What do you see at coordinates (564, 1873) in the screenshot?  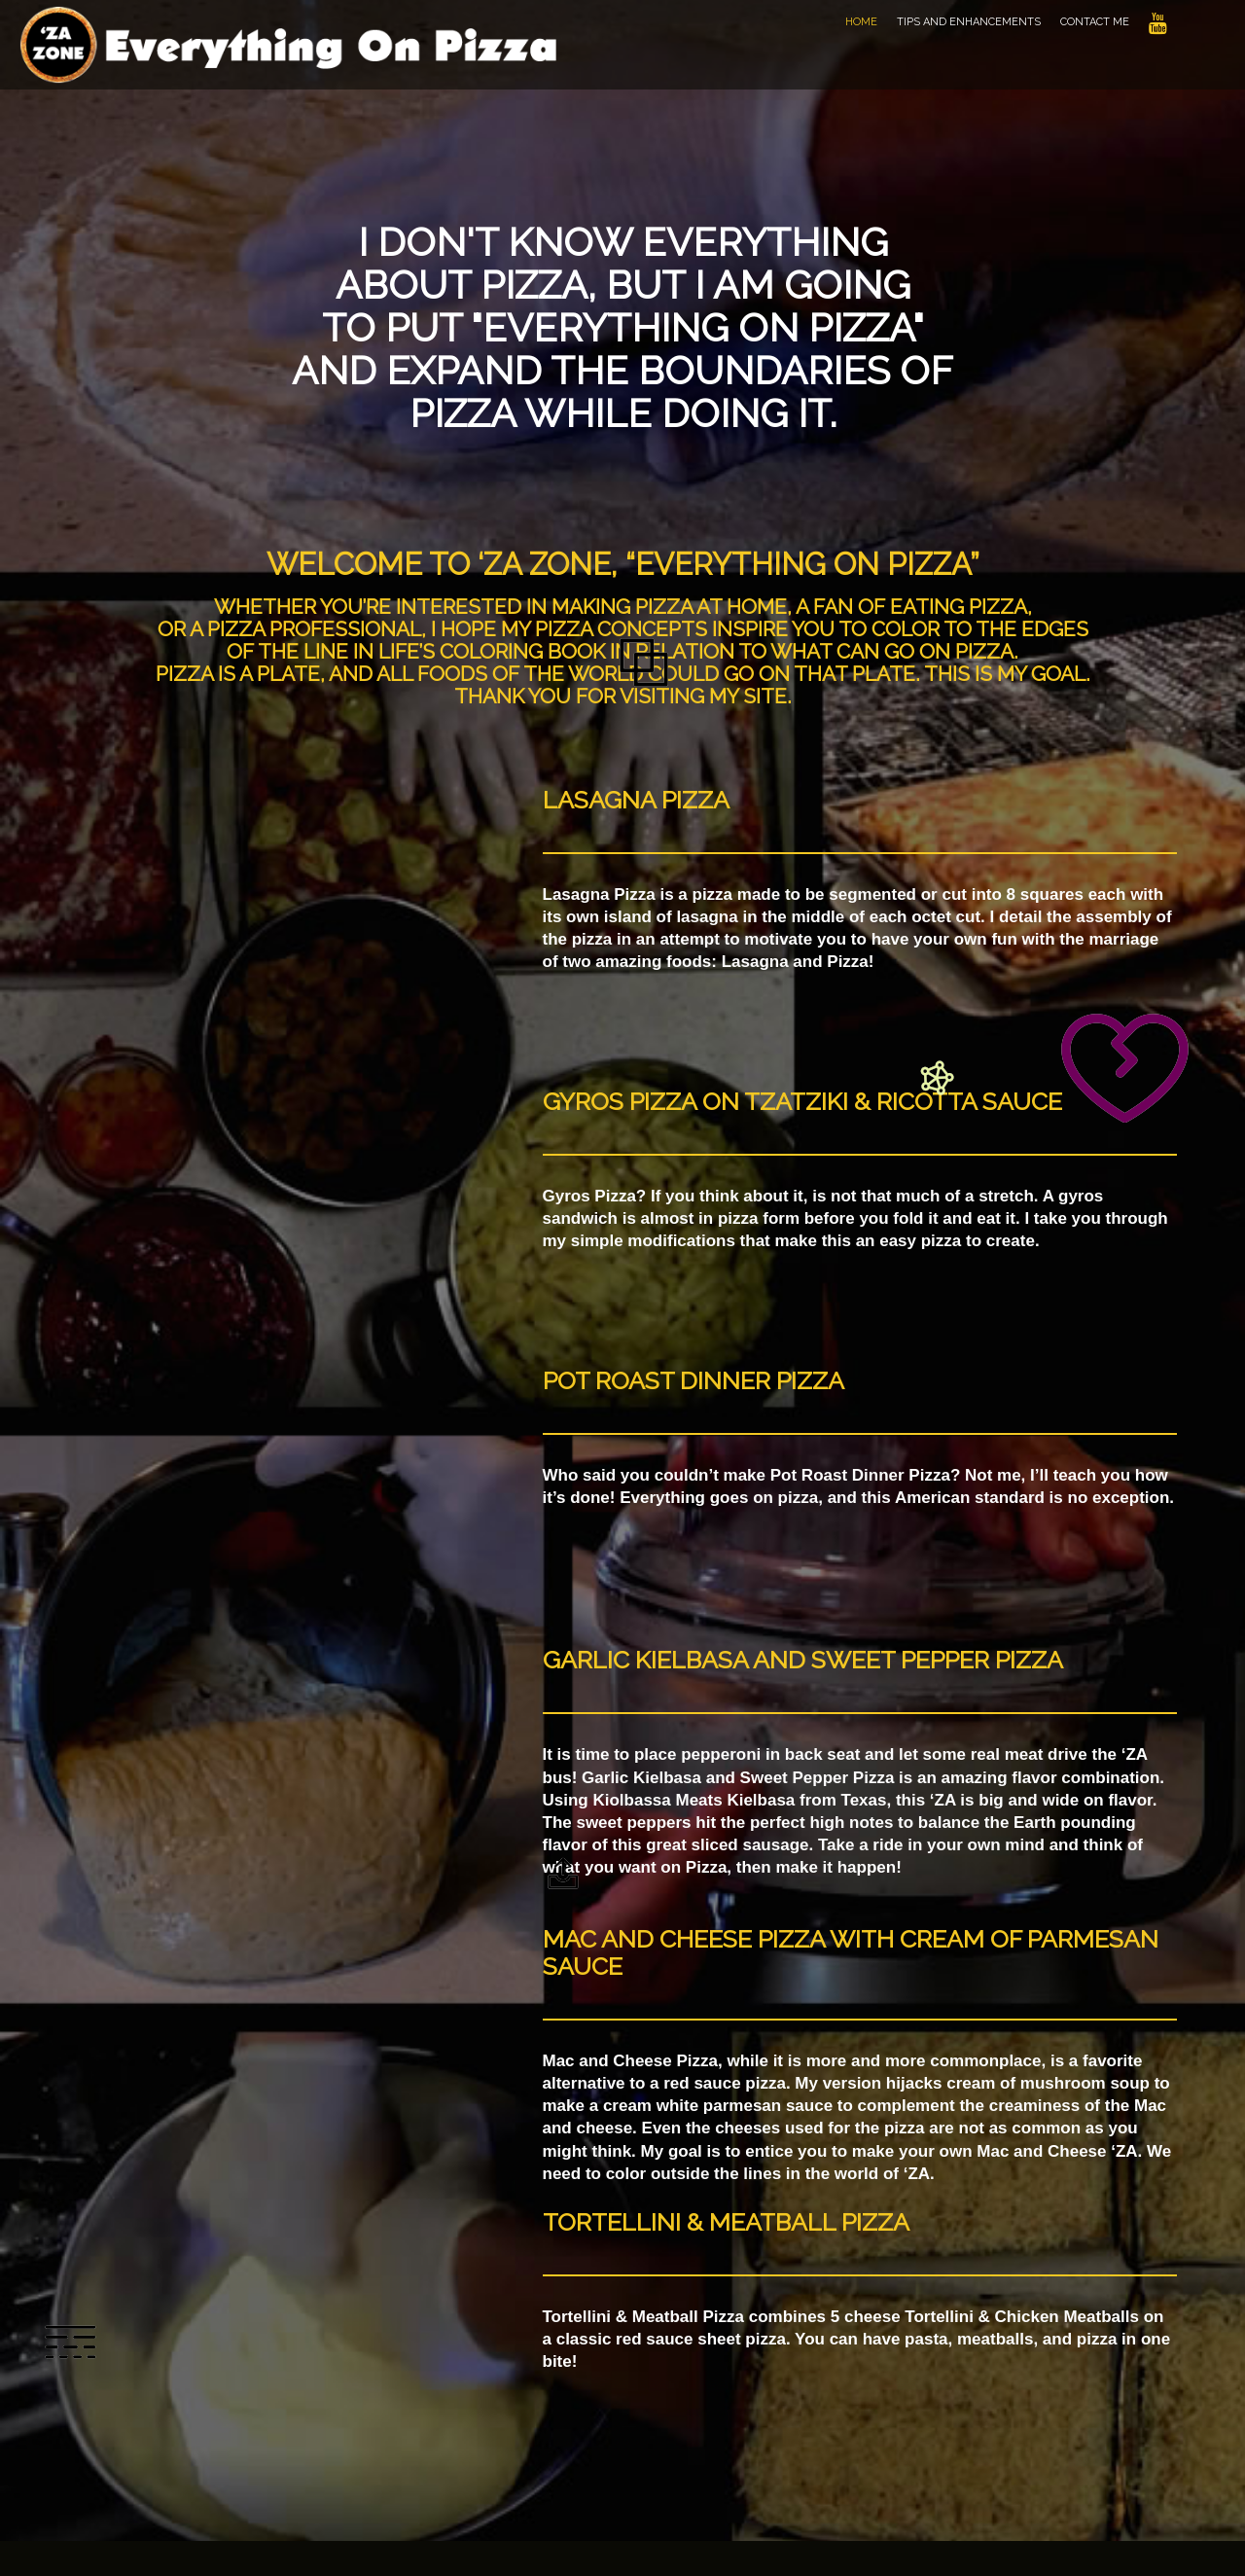 I see `pop changes from git stash` at bounding box center [564, 1873].